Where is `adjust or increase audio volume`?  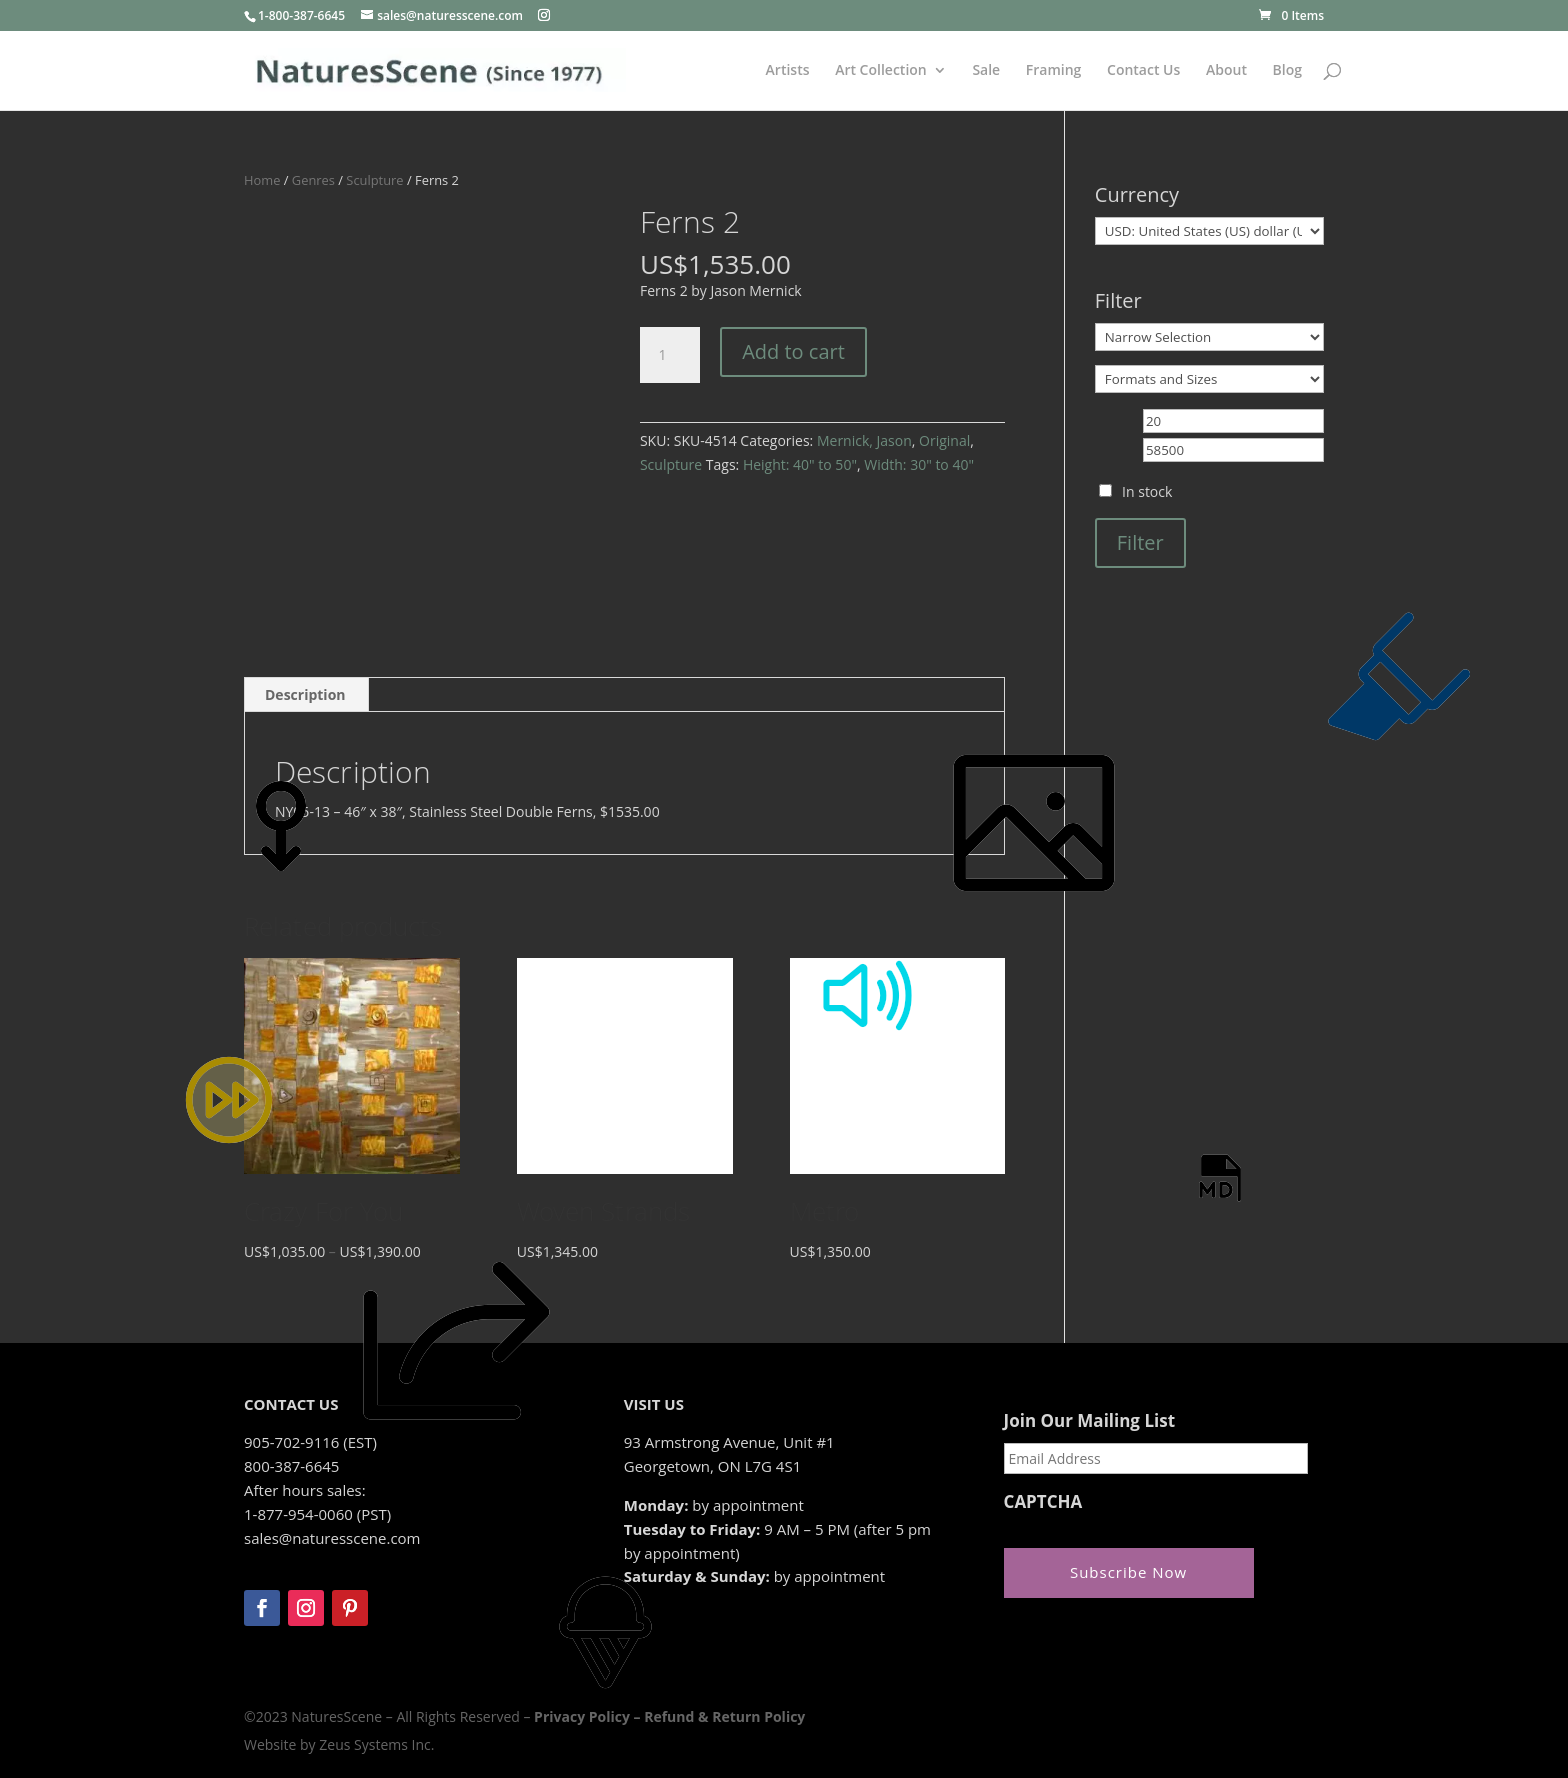 adjust or increase audio volume is located at coordinates (867, 995).